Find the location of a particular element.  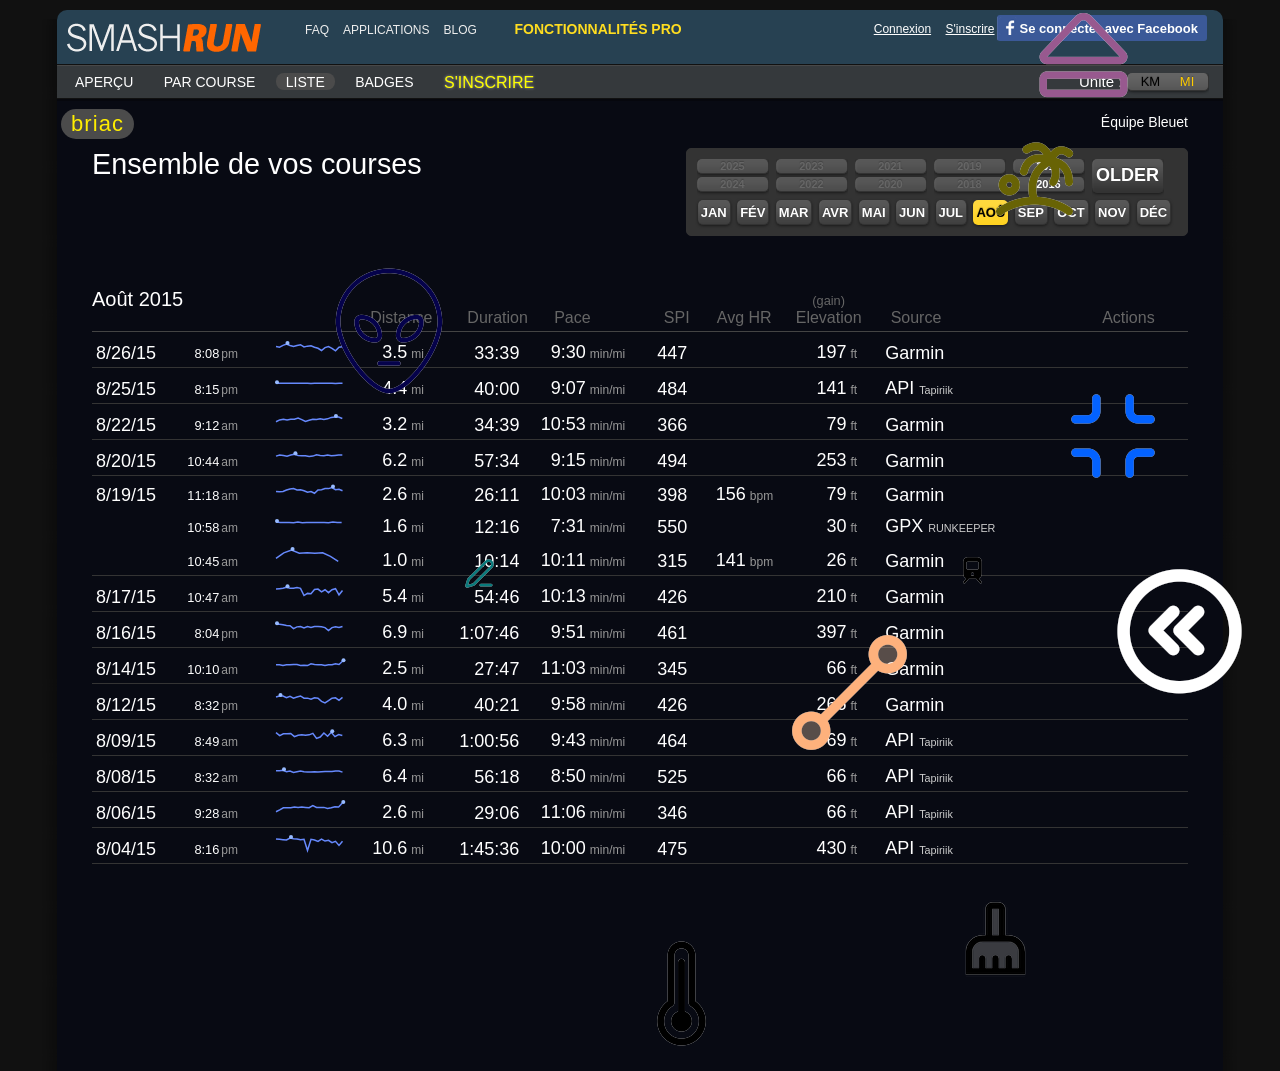

view current temperature is located at coordinates (681, 993).